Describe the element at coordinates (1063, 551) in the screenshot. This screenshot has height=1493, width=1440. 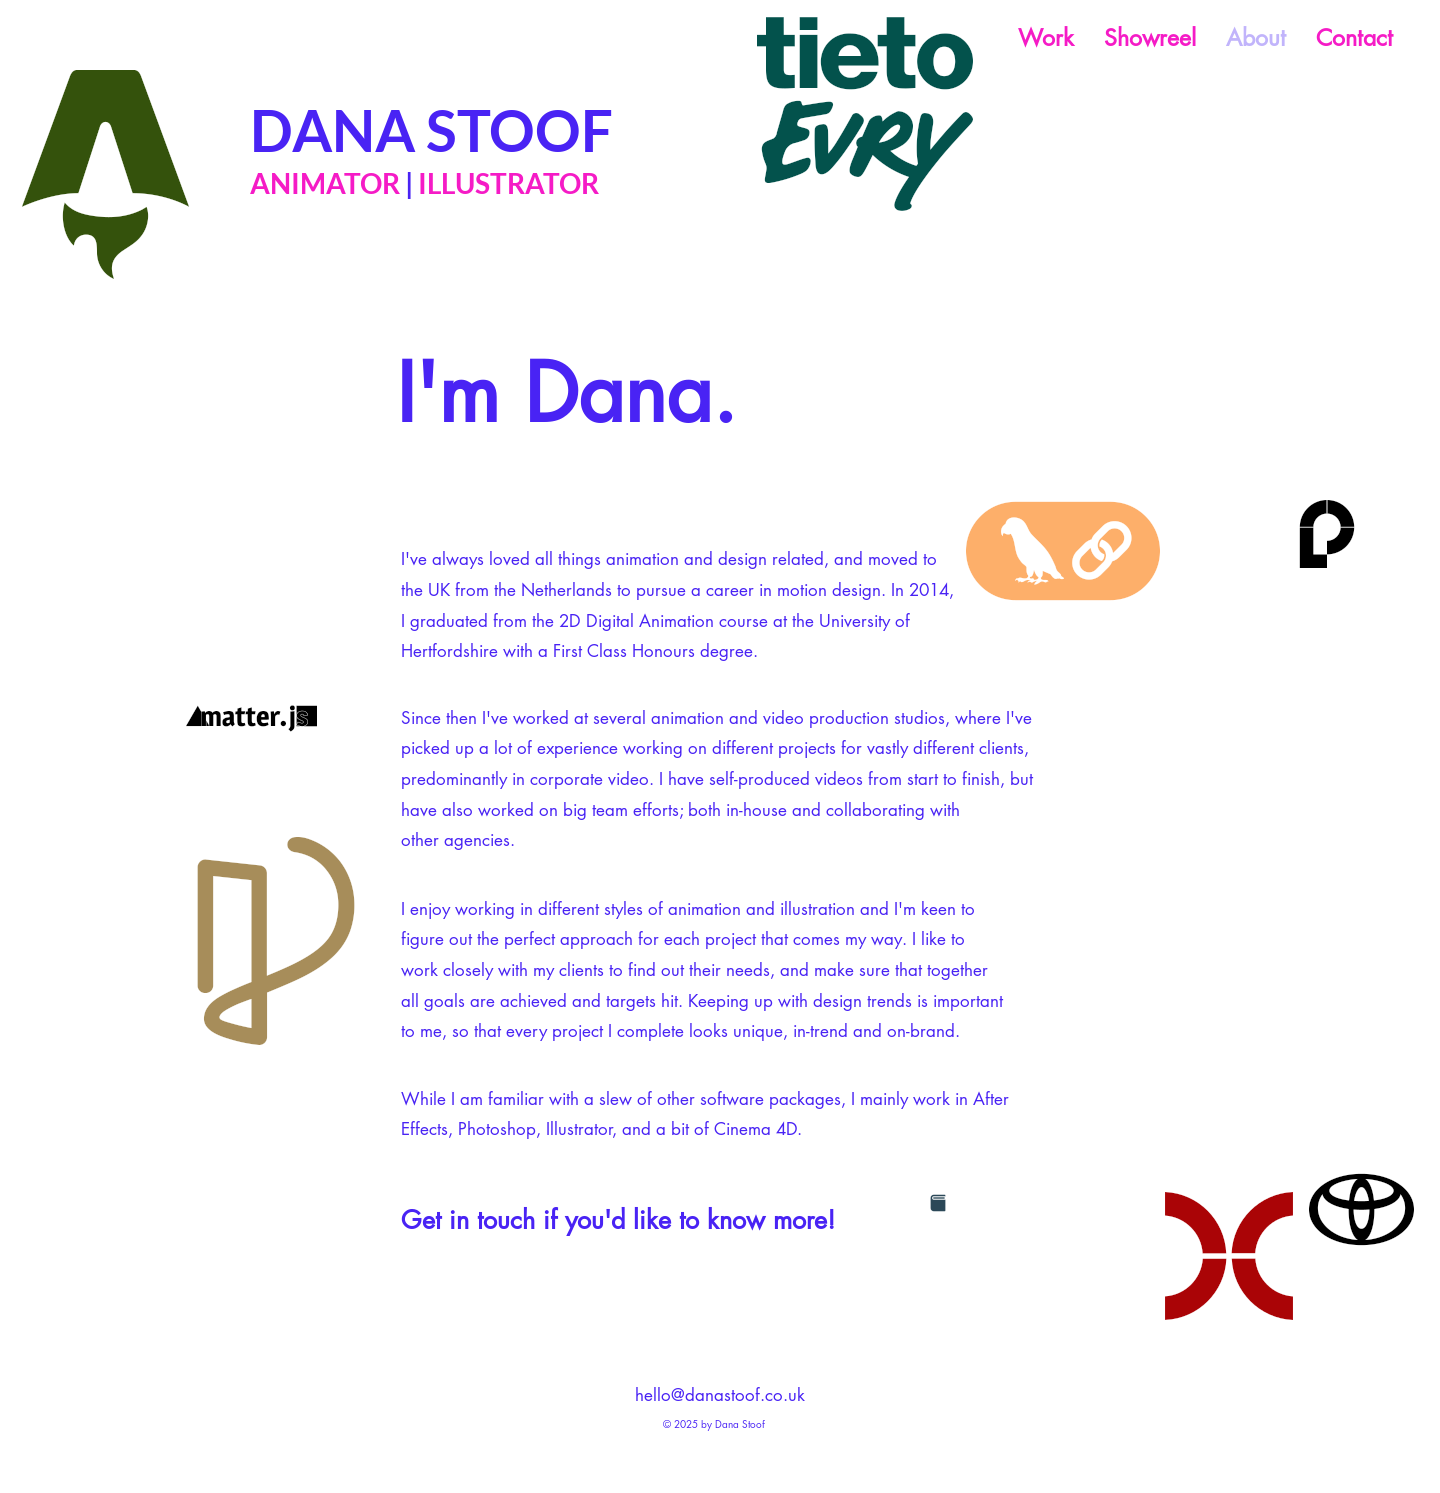
I see `langchain official logo` at that location.